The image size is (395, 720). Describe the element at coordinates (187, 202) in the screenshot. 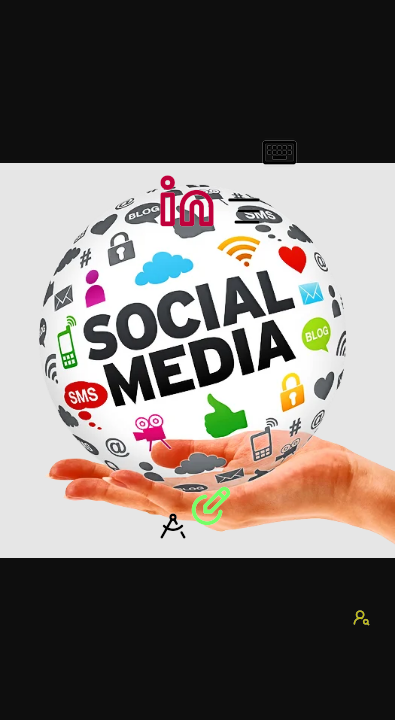

I see `connect to LinkedIn` at that location.